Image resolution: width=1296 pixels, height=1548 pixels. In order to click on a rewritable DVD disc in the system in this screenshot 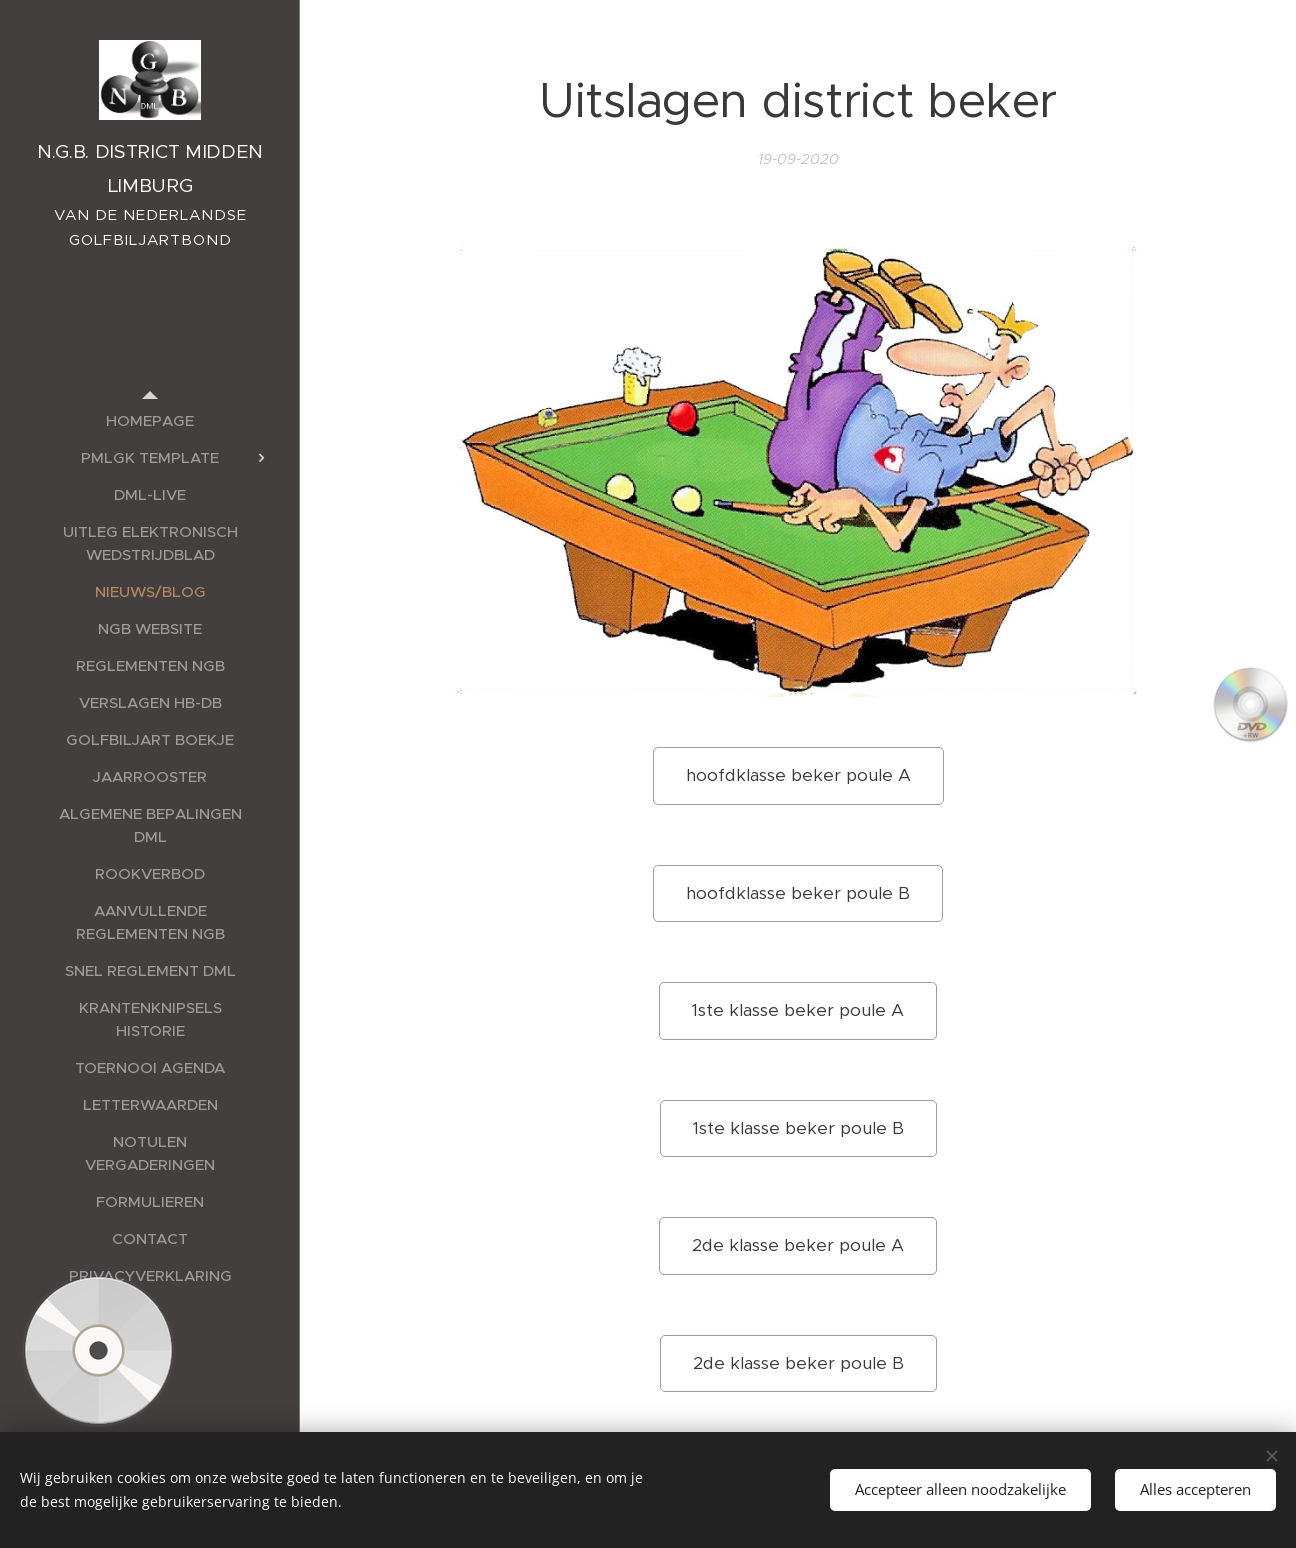, I will do `click(1250, 705)`.